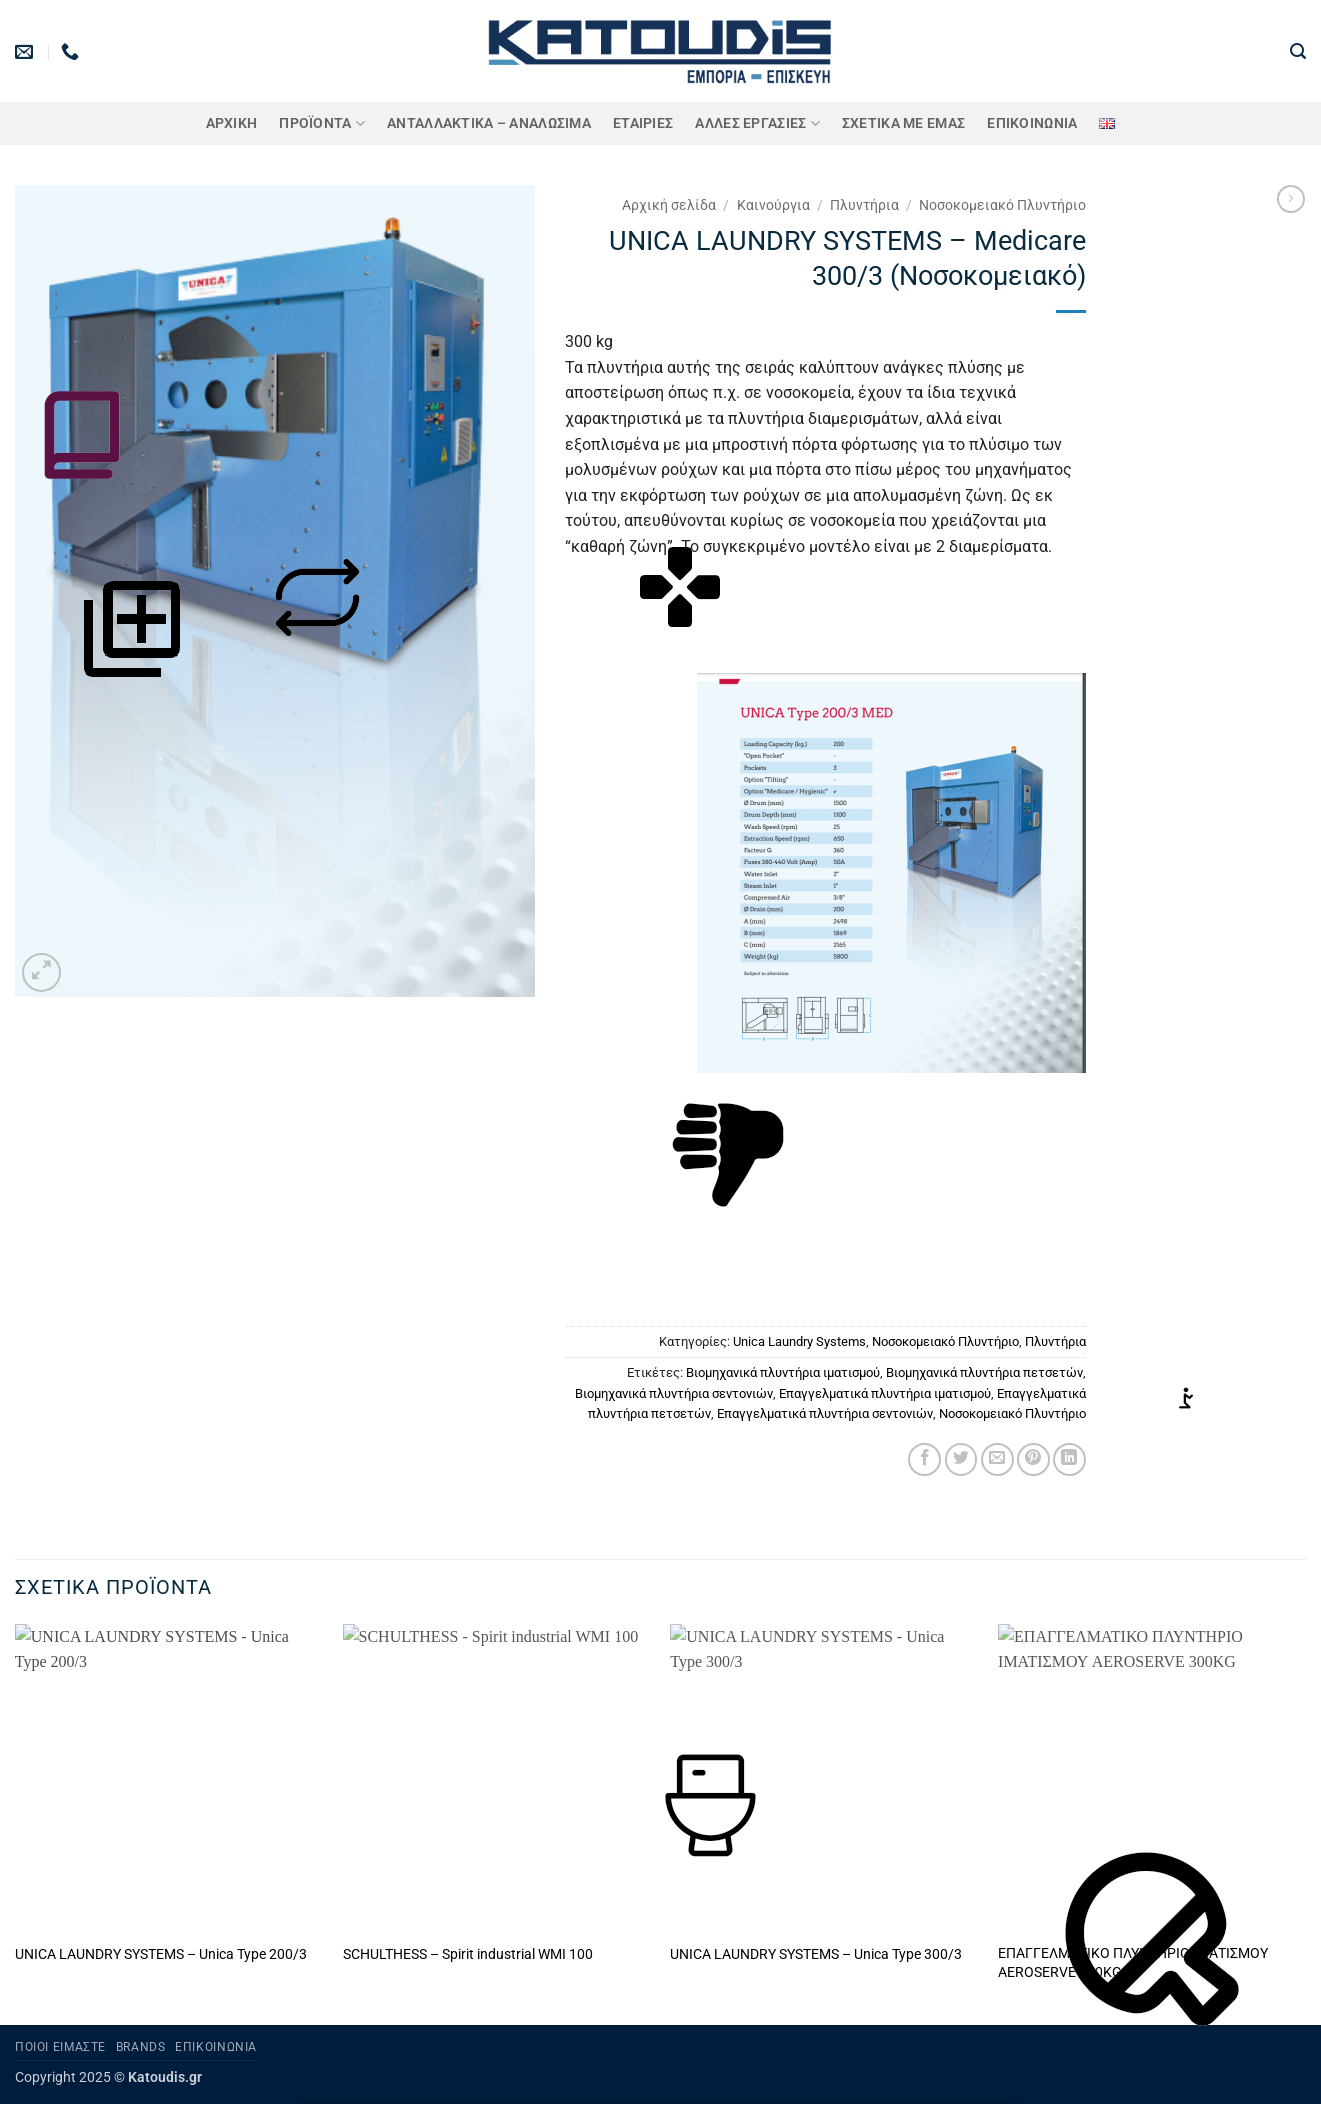  What do you see at coordinates (680, 587) in the screenshot?
I see `access gaming features or settings` at bounding box center [680, 587].